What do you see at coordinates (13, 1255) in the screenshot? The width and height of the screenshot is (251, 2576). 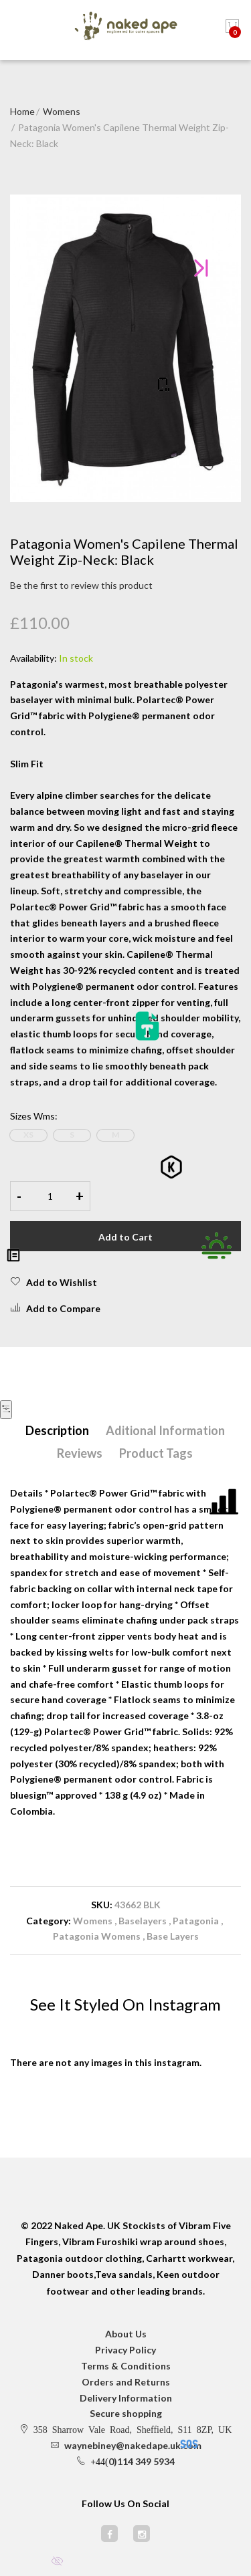 I see `open notes or notebook` at bounding box center [13, 1255].